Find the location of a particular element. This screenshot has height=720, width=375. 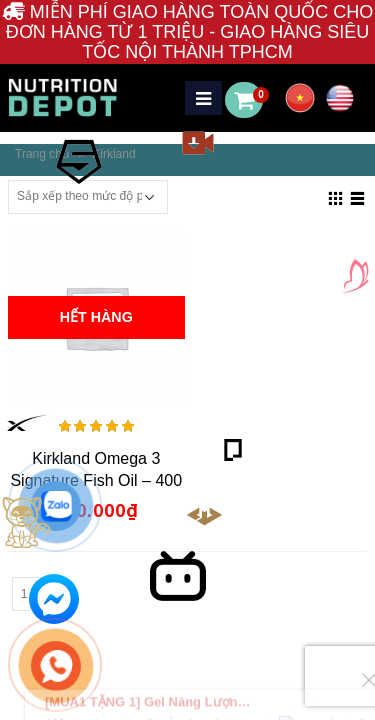

tekton CI/CD pipeline platform logo is located at coordinates (26, 522).